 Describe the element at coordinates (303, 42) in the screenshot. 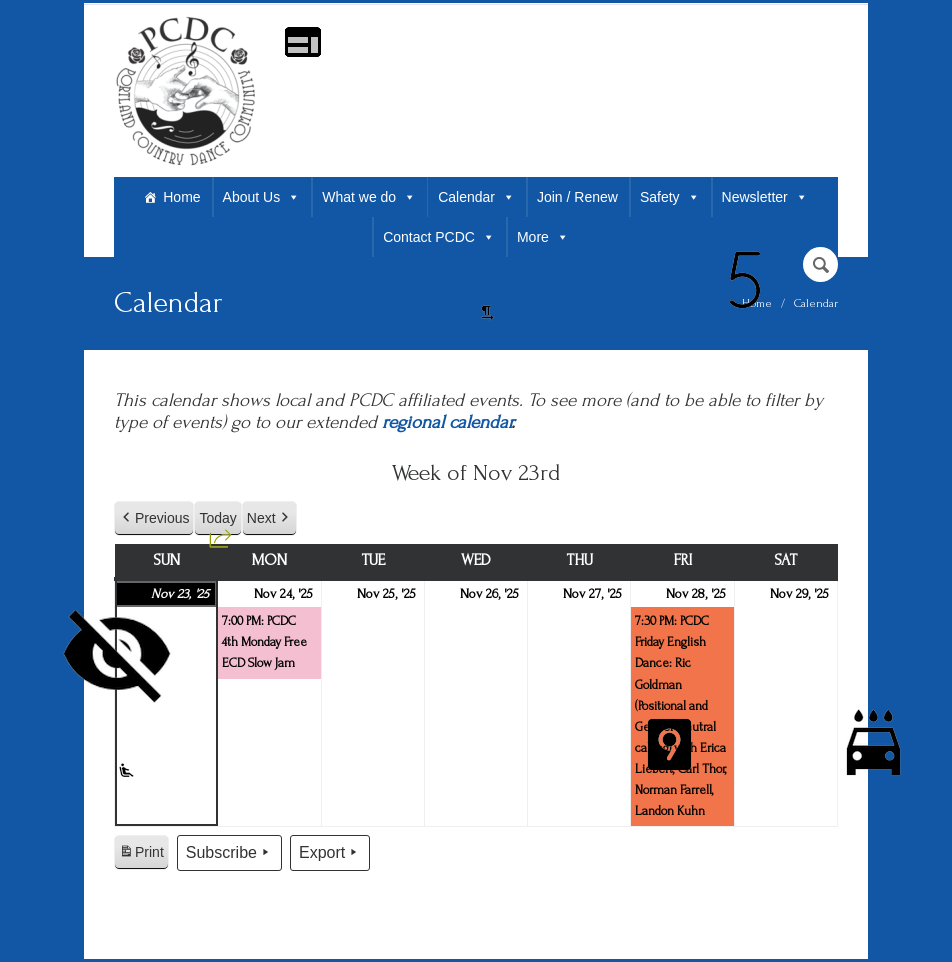

I see `open web browser` at that location.